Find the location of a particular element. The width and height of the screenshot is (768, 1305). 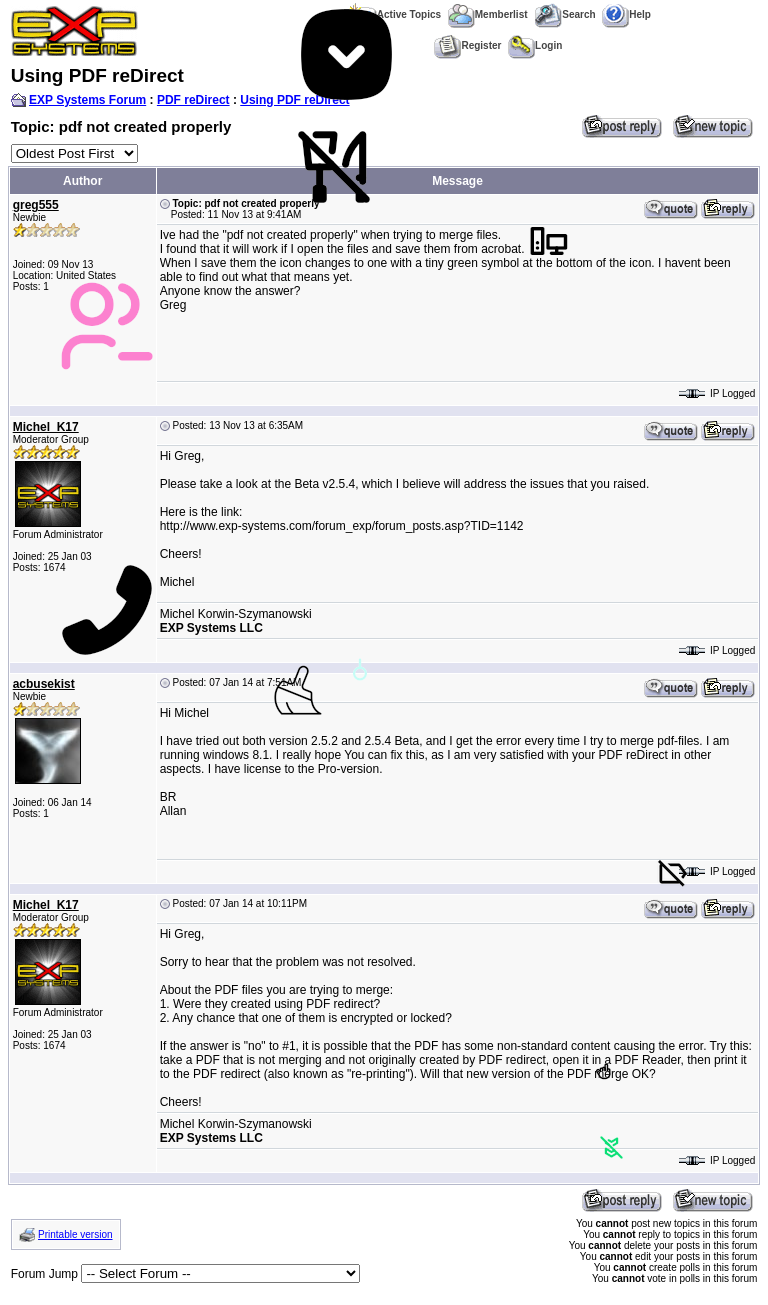

make a phone call is located at coordinates (107, 610).